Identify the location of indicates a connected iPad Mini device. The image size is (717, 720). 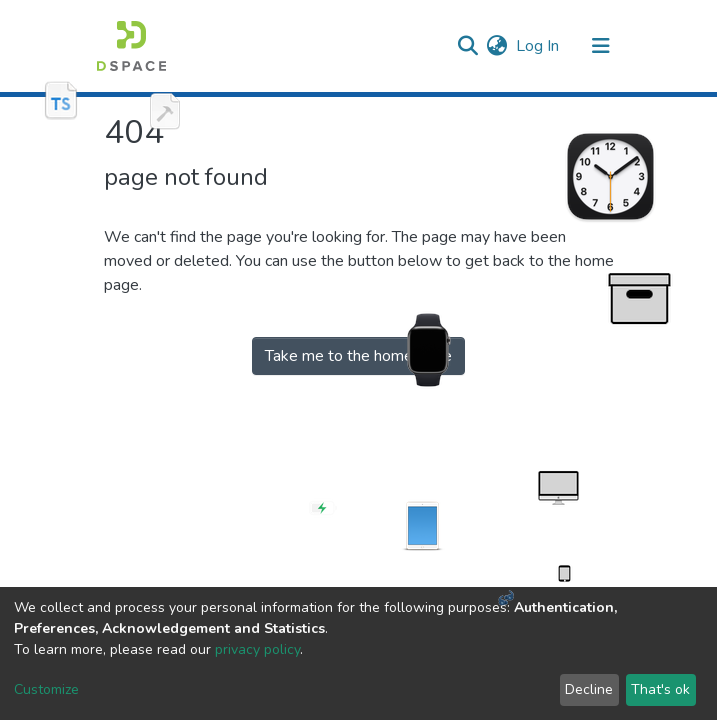
(422, 521).